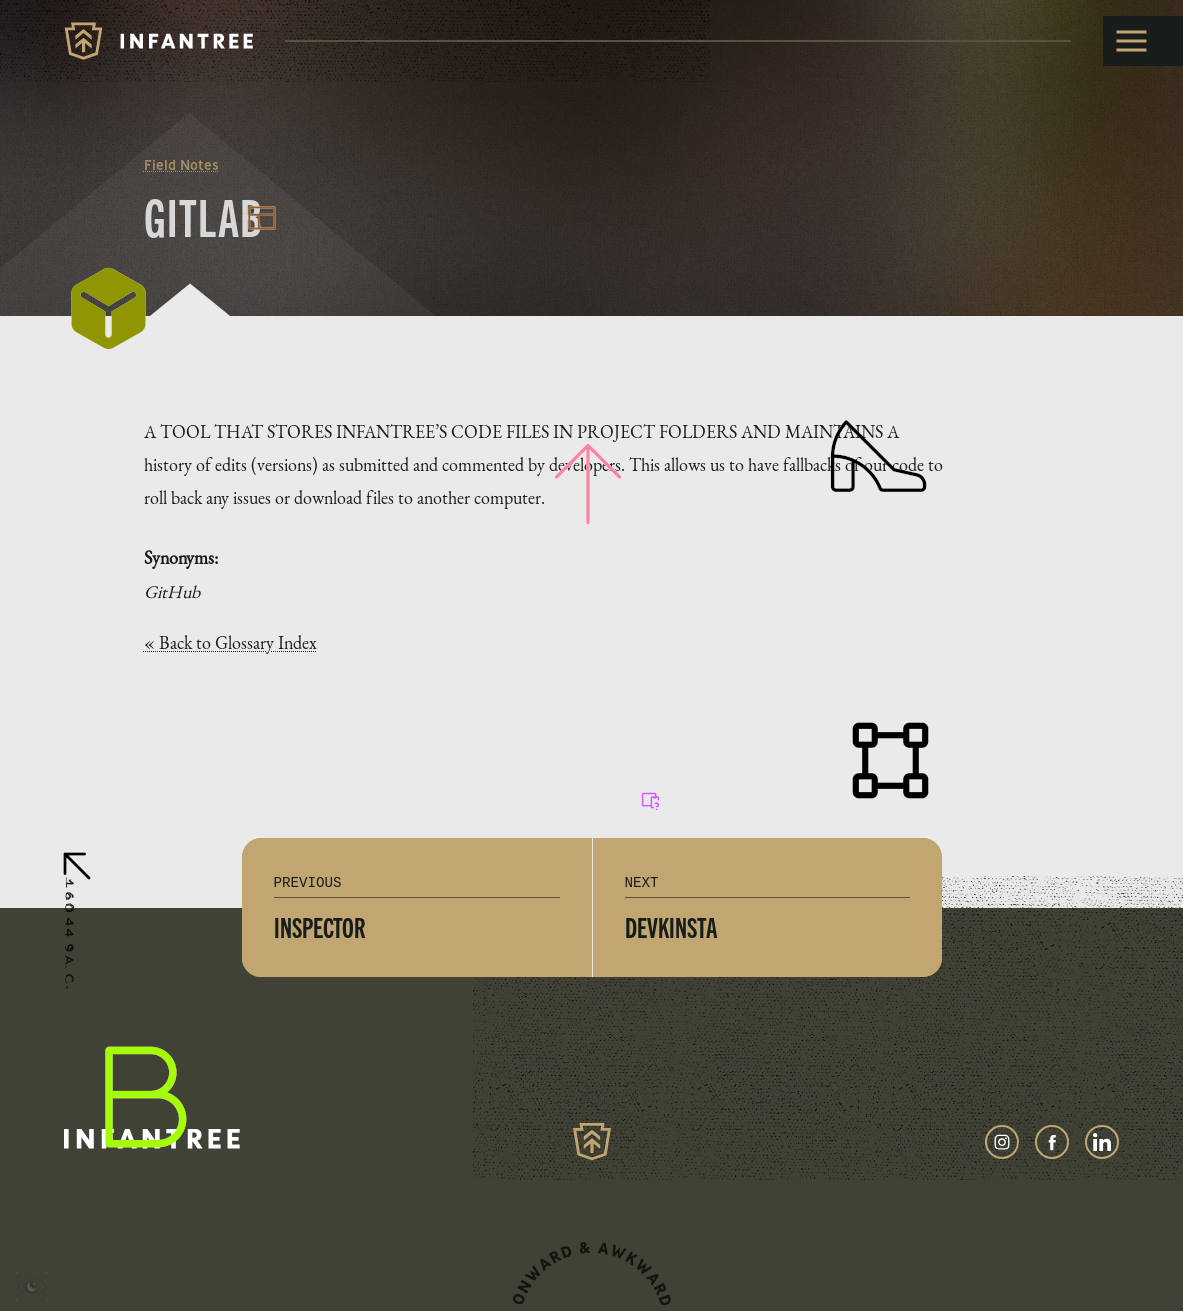 The height and width of the screenshot is (1311, 1183). Describe the element at coordinates (108, 307) in the screenshot. I see `roll a six-sided die` at that location.